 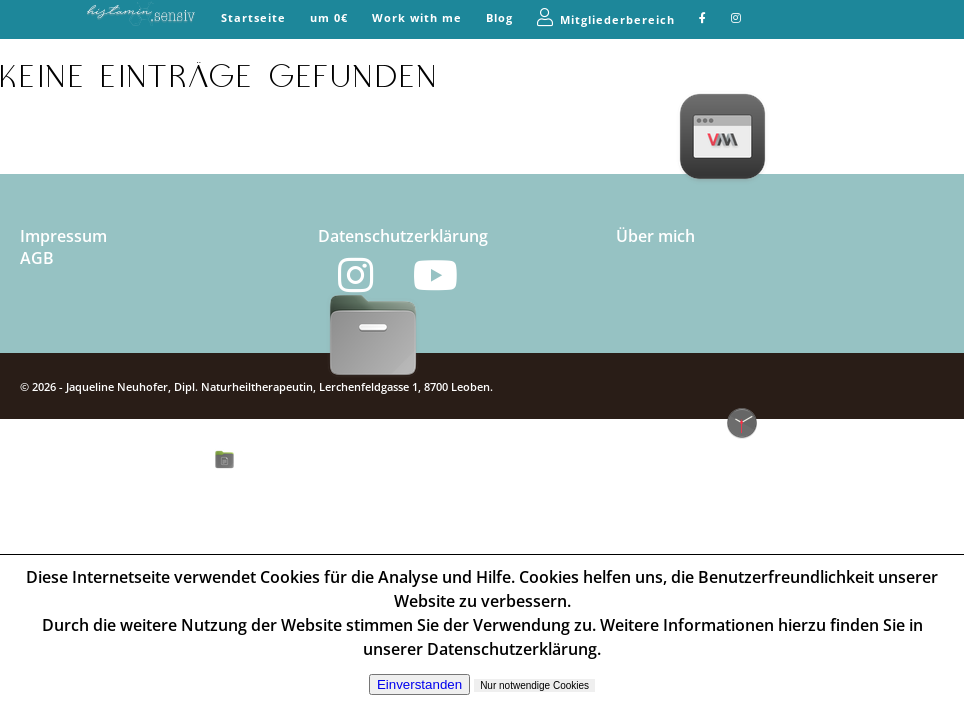 What do you see at coordinates (742, 423) in the screenshot?
I see `open the clocks application` at bounding box center [742, 423].